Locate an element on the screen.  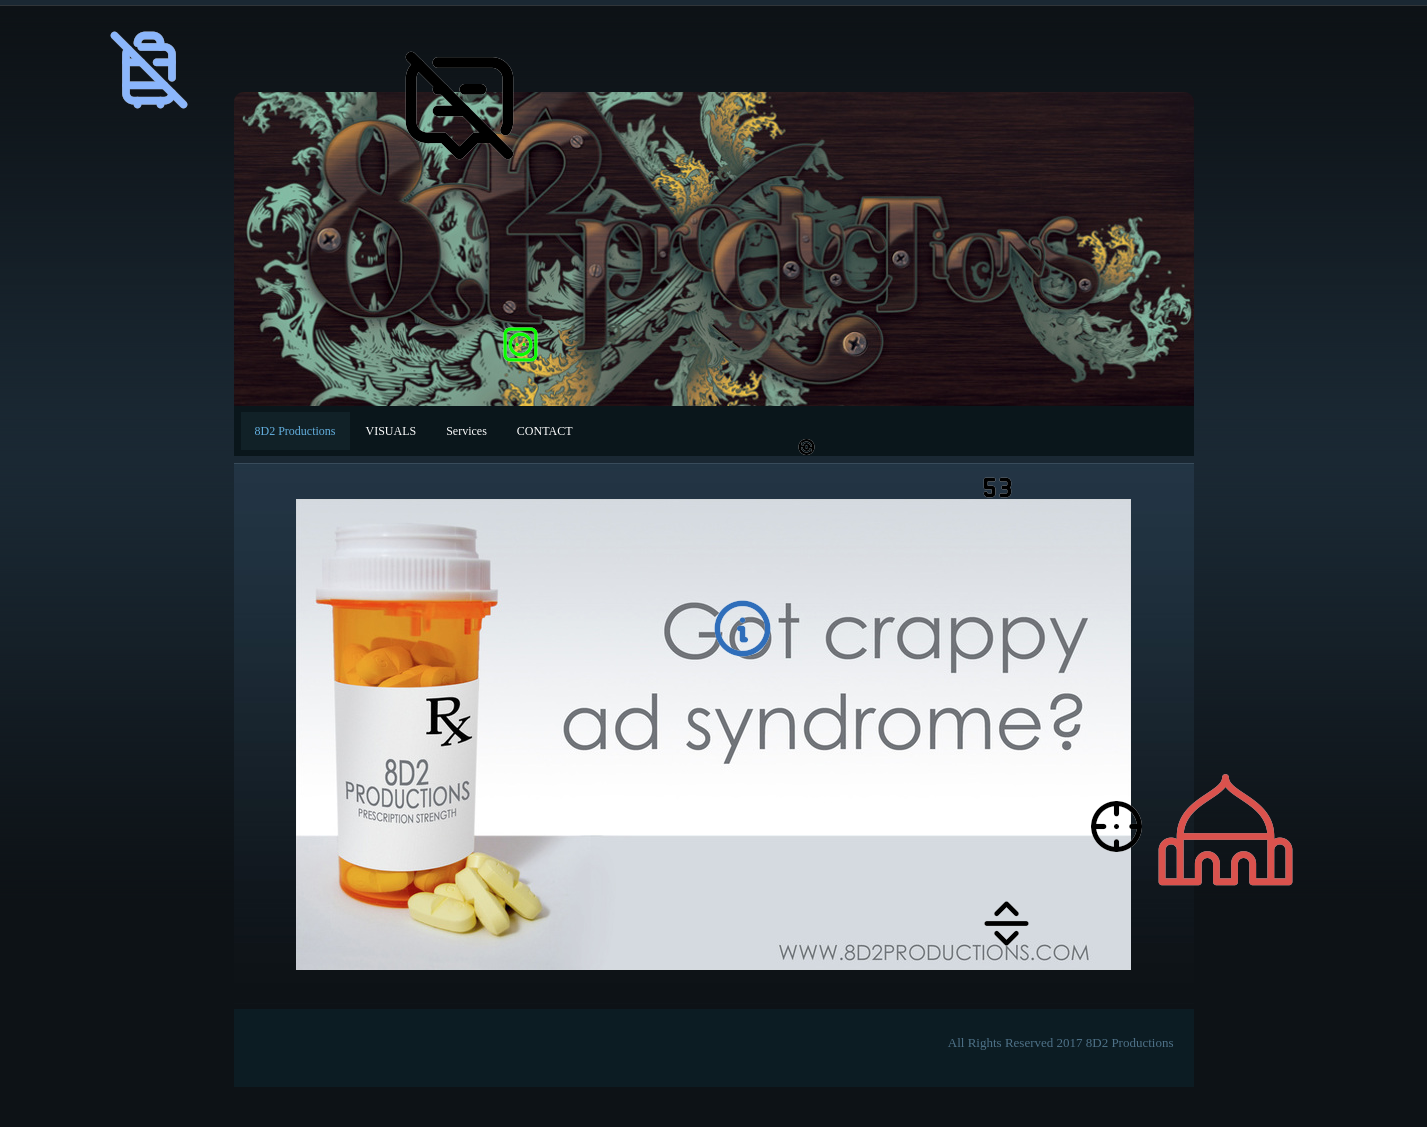
insert a horizontal divider between content sections is located at coordinates (1006, 923).